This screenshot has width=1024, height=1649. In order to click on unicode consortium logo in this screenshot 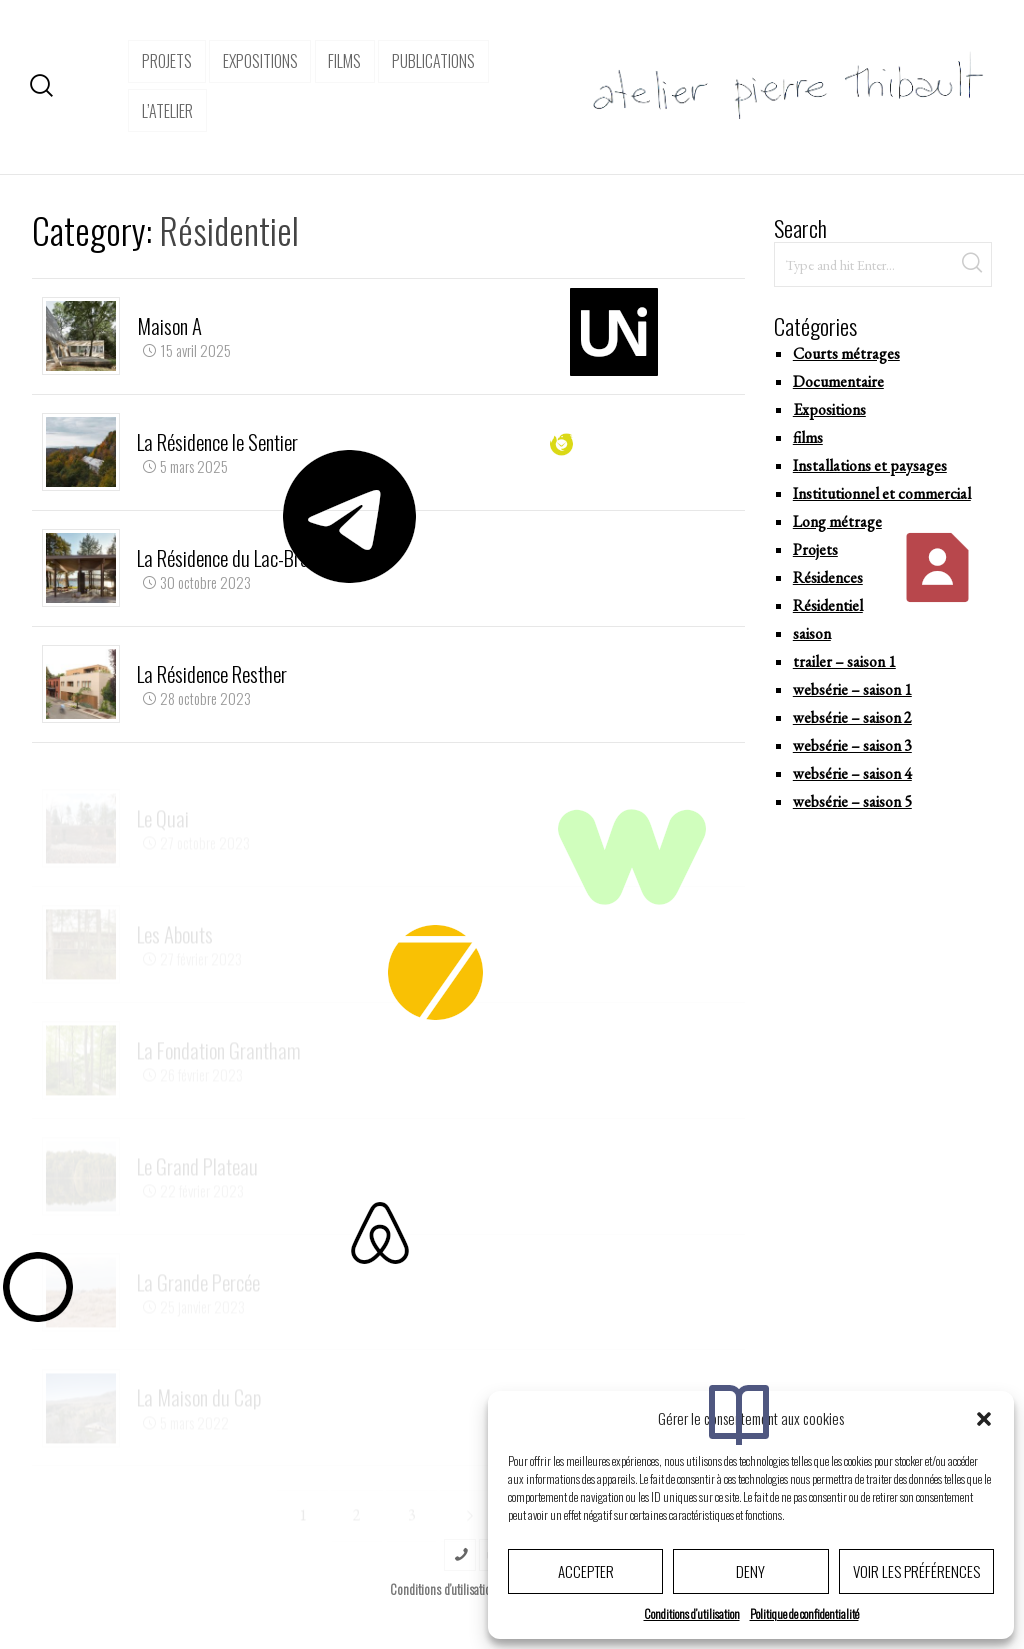, I will do `click(614, 332)`.